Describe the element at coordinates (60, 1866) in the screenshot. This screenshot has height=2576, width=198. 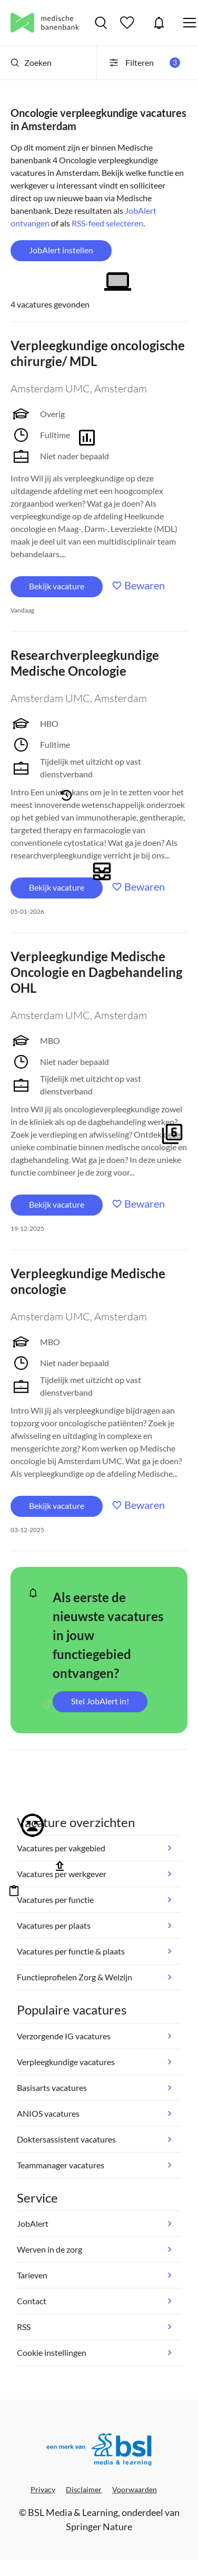
I see `upload a file from your device` at that location.